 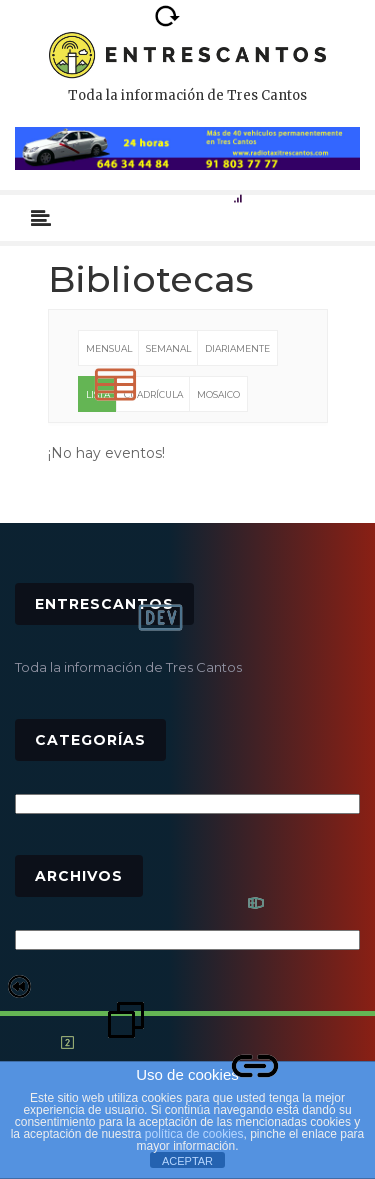 What do you see at coordinates (19, 986) in the screenshot?
I see `rewind or skip backward in media playback` at bounding box center [19, 986].